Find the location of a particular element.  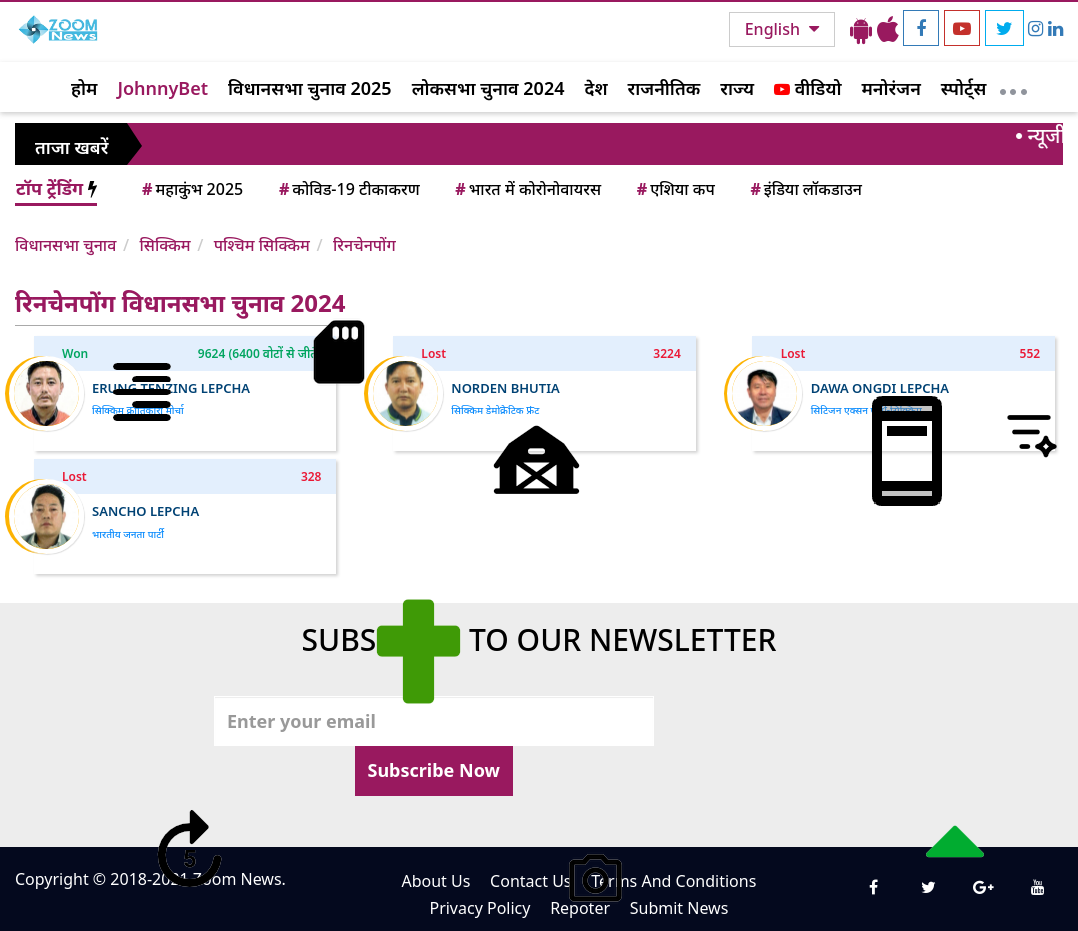

take a photo is located at coordinates (595, 880).